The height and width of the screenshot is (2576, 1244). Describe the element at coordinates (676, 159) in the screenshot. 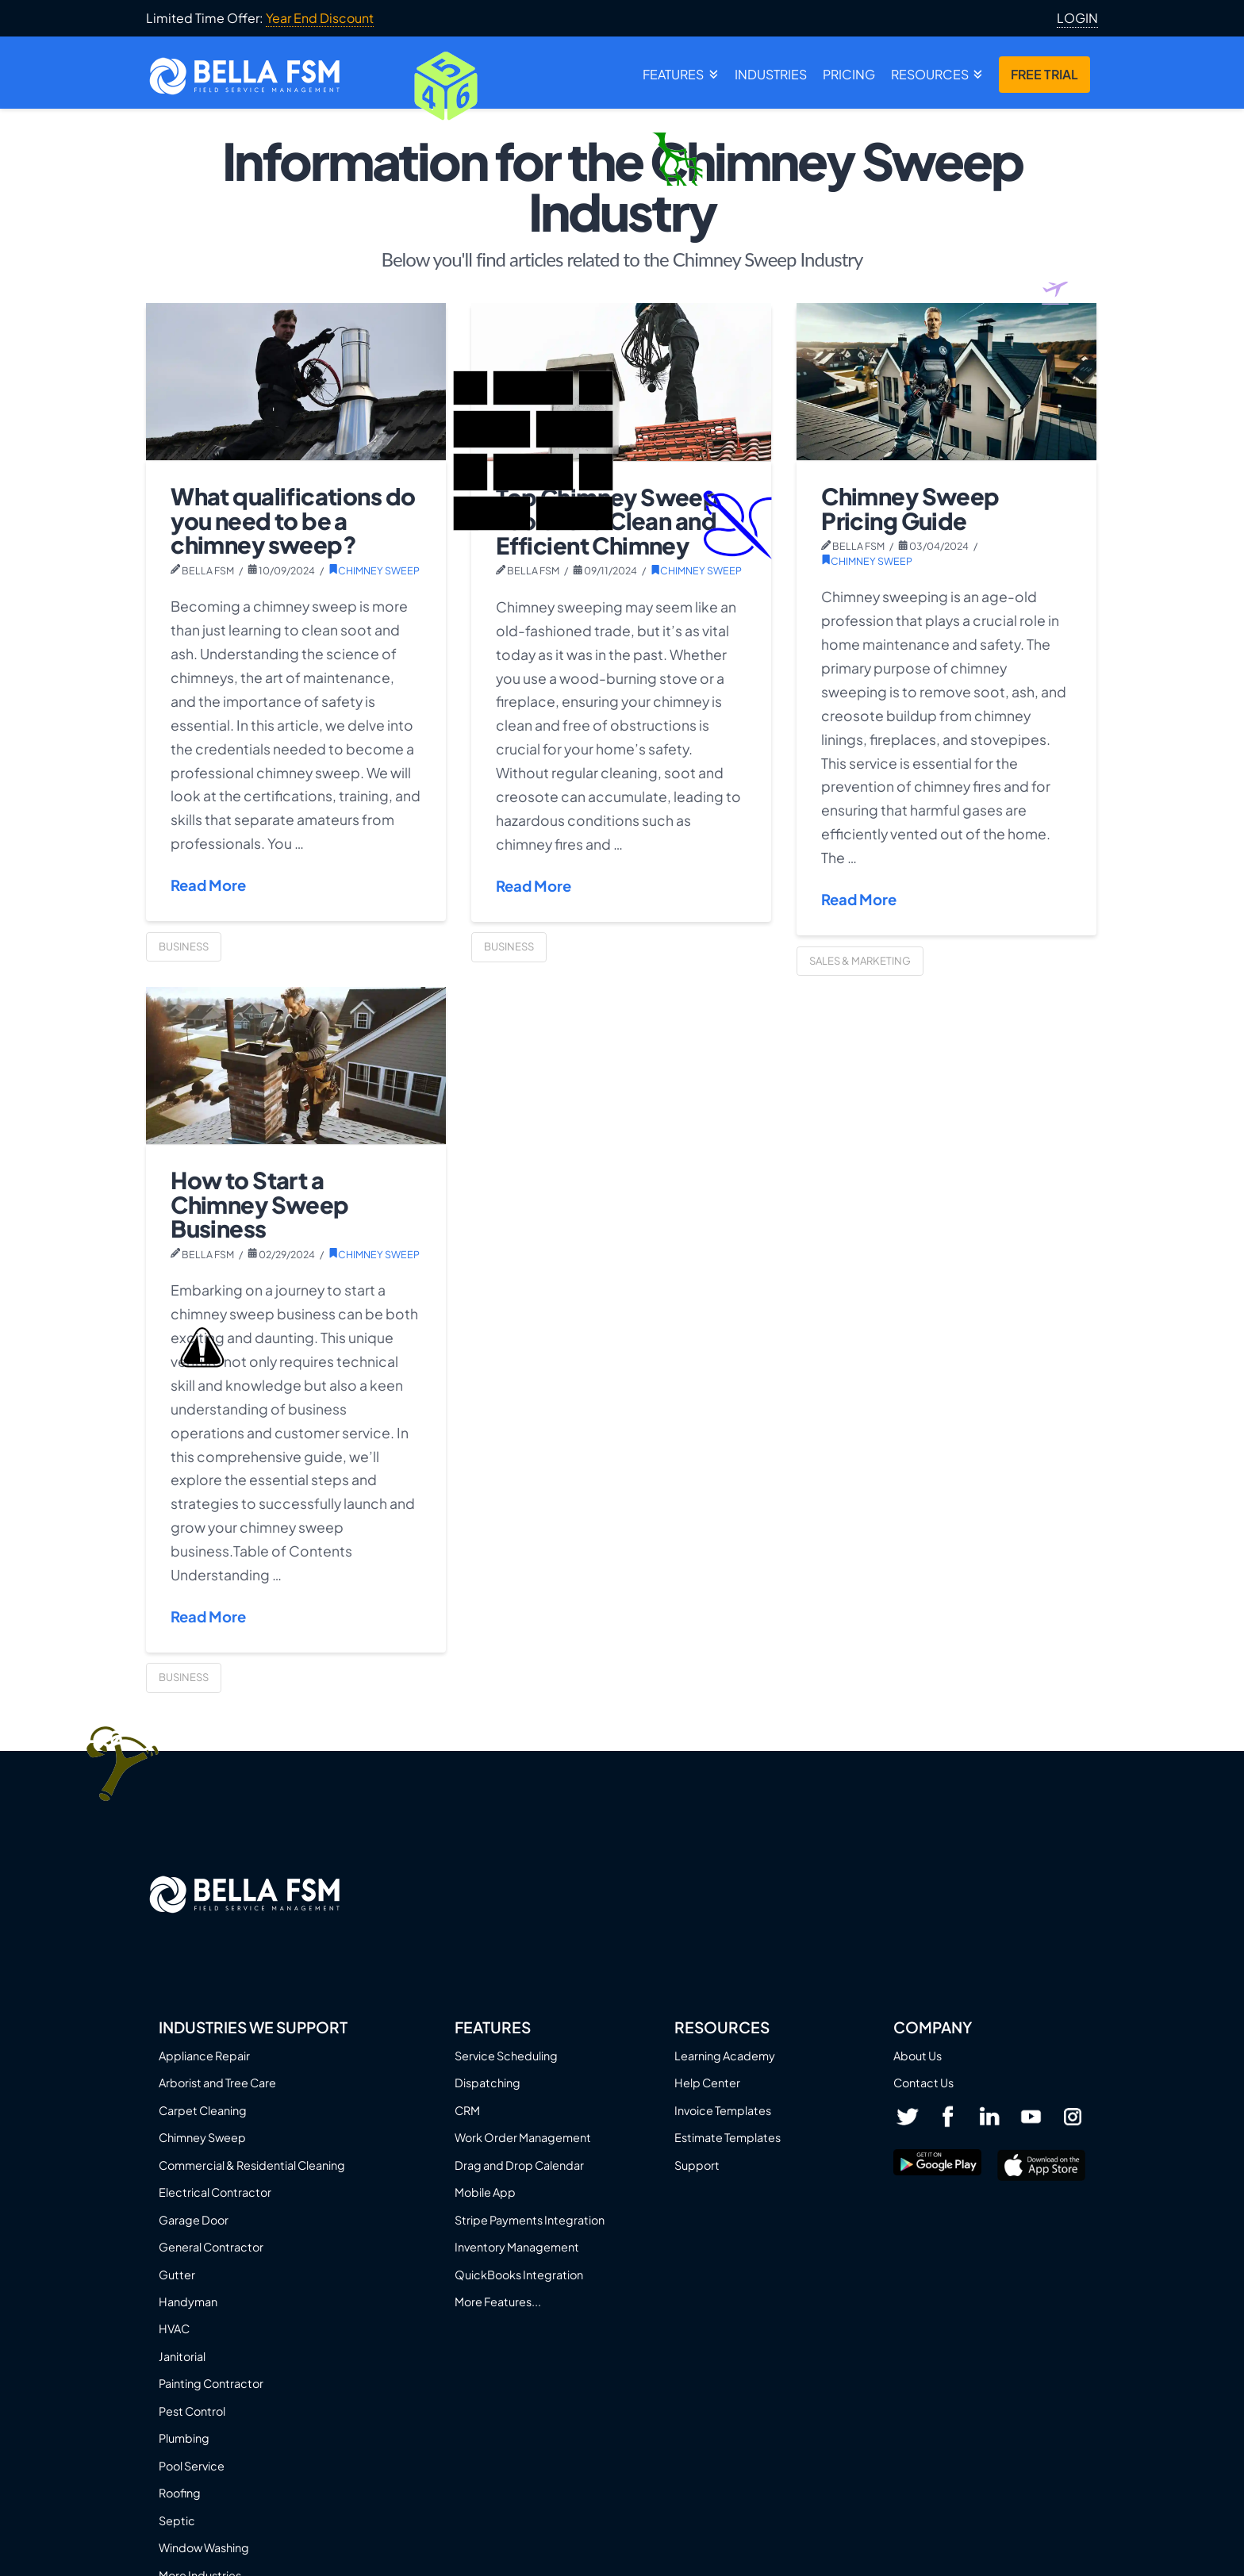

I see `indicates lightning or electrical damage effect` at that location.